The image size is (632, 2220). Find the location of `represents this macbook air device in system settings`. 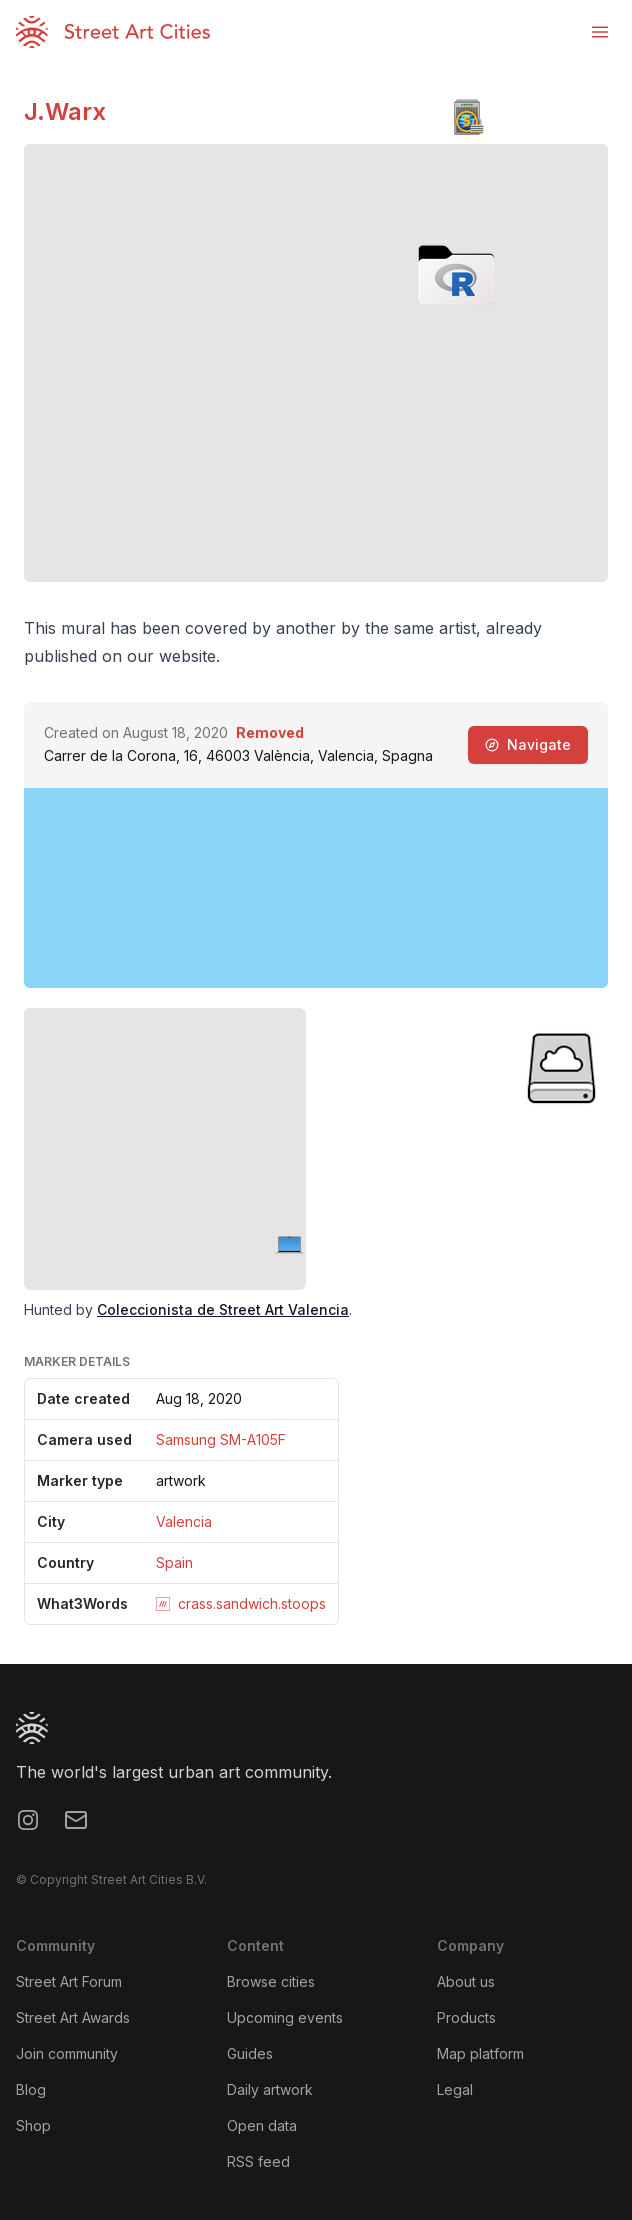

represents this macbook air device in system settings is located at coordinates (289, 1242).